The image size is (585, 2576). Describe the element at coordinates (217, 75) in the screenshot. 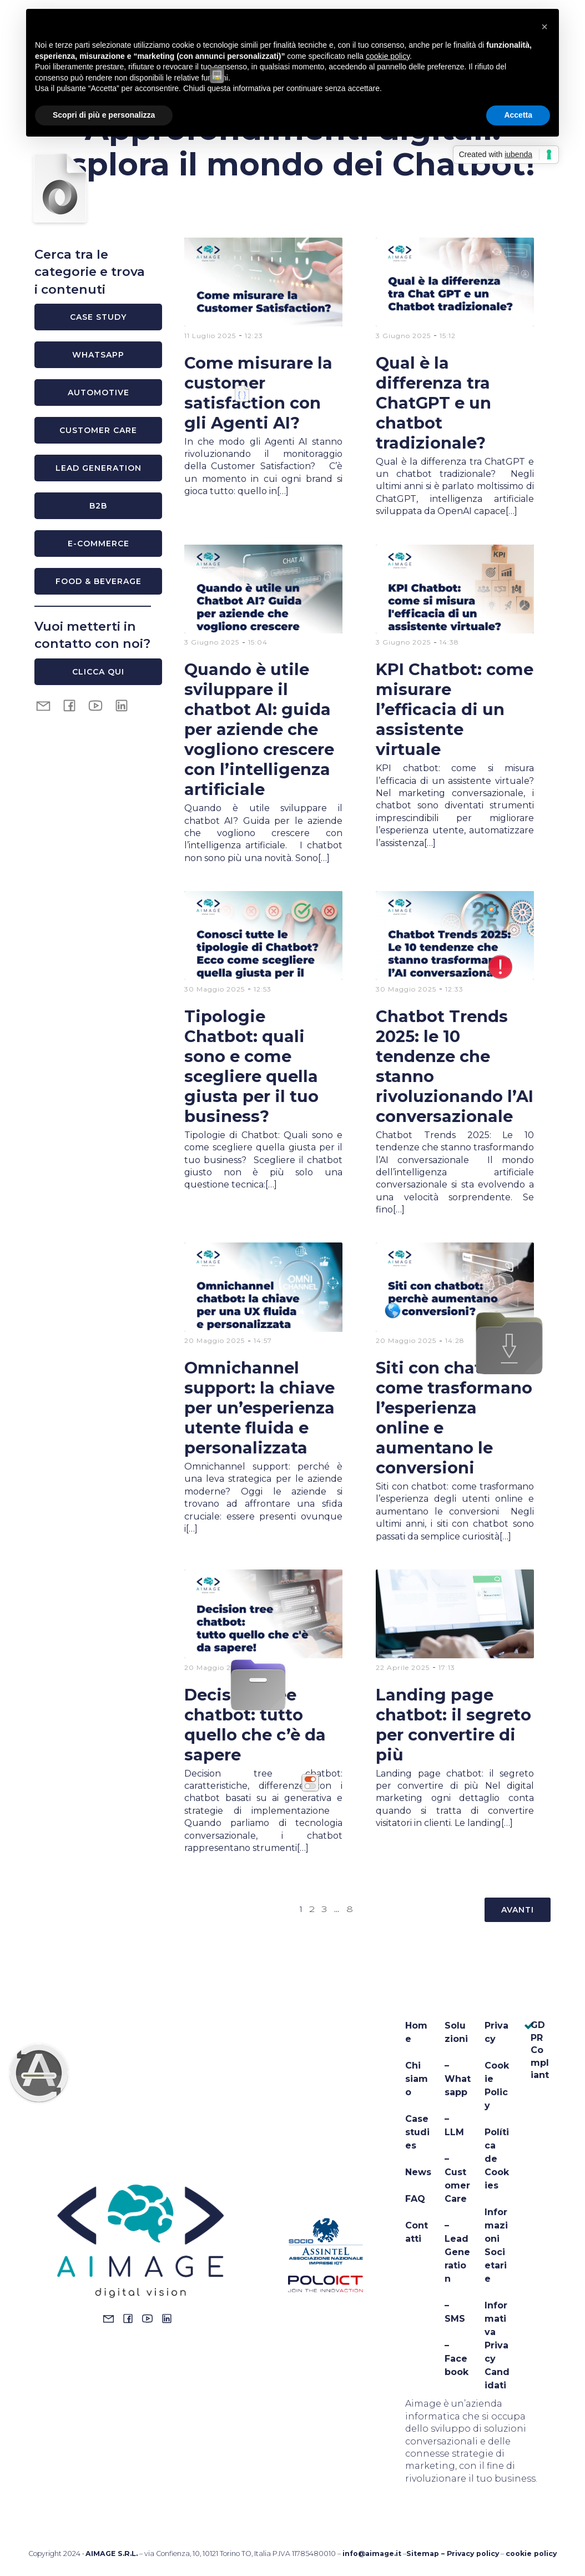

I see `nintendo 64 rom file` at that location.